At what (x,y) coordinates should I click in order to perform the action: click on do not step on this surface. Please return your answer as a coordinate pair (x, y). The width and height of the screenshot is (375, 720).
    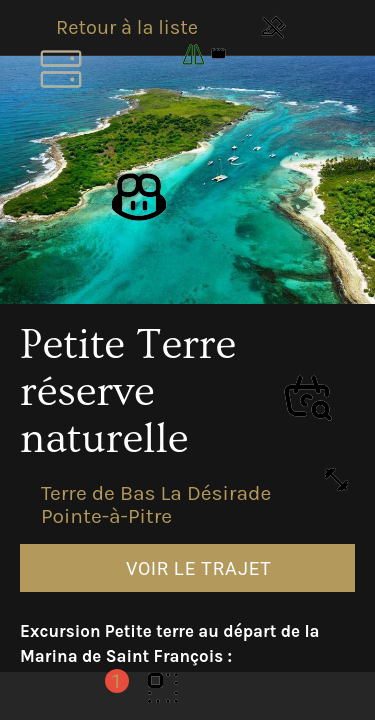
    Looking at the image, I should click on (274, 27).